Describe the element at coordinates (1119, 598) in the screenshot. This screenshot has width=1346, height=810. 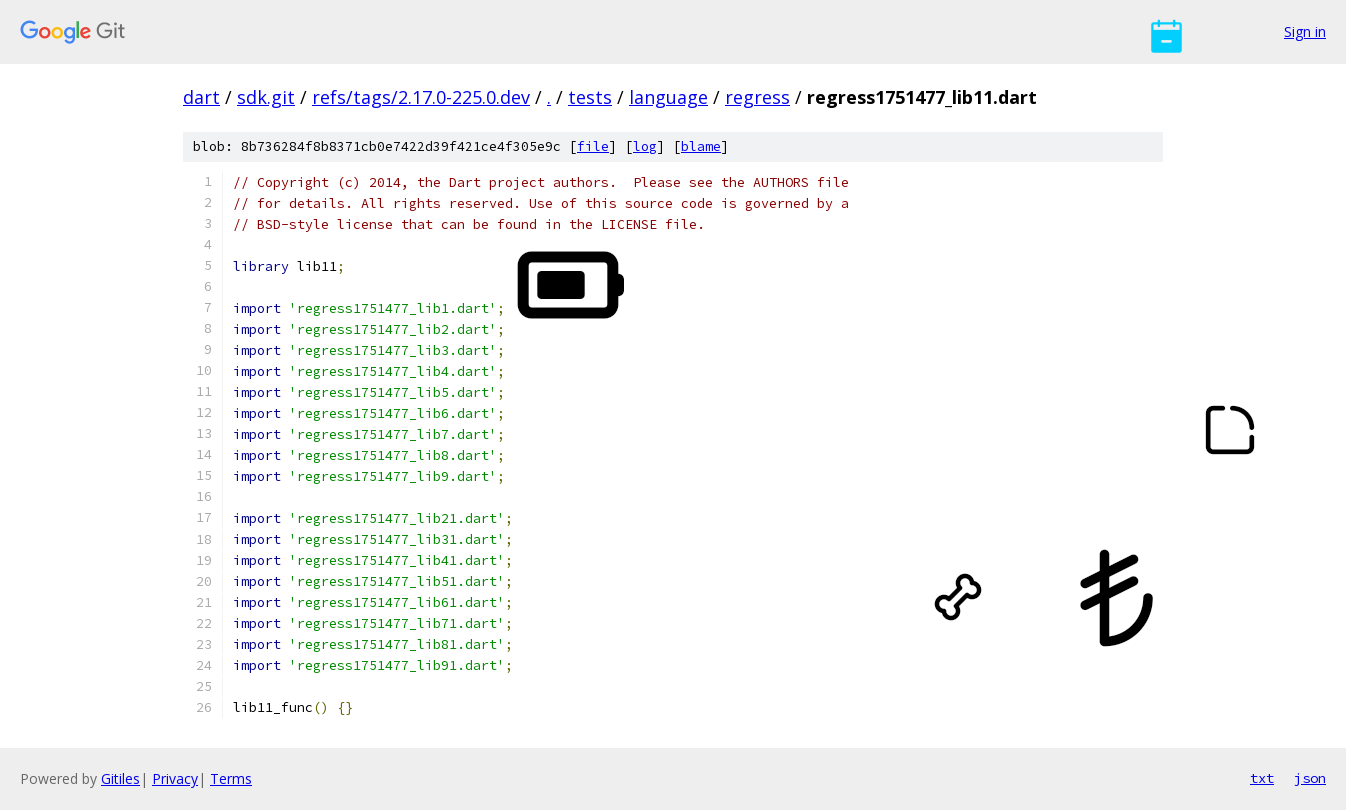
I see `view or select Turkish lira currency` at that location.